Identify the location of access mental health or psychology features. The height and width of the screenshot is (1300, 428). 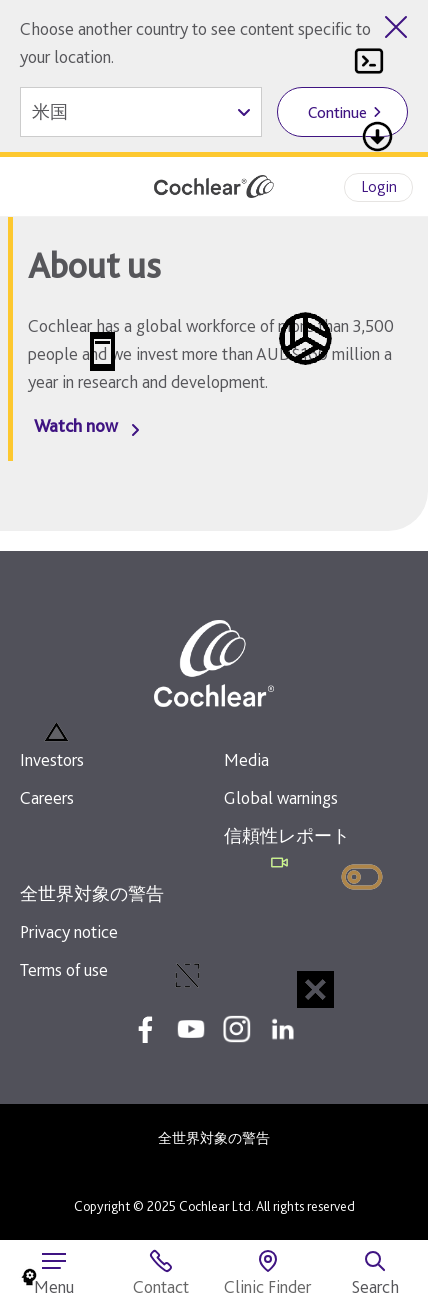
(29, 1277).